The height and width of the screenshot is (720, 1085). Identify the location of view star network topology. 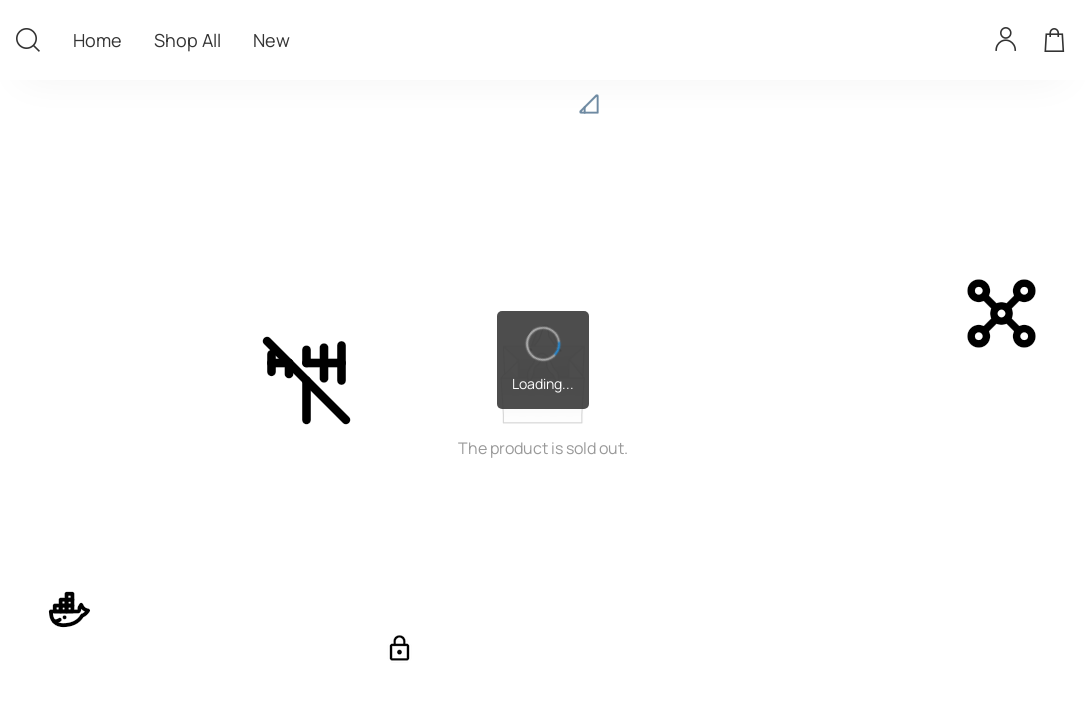
(1001, 313).